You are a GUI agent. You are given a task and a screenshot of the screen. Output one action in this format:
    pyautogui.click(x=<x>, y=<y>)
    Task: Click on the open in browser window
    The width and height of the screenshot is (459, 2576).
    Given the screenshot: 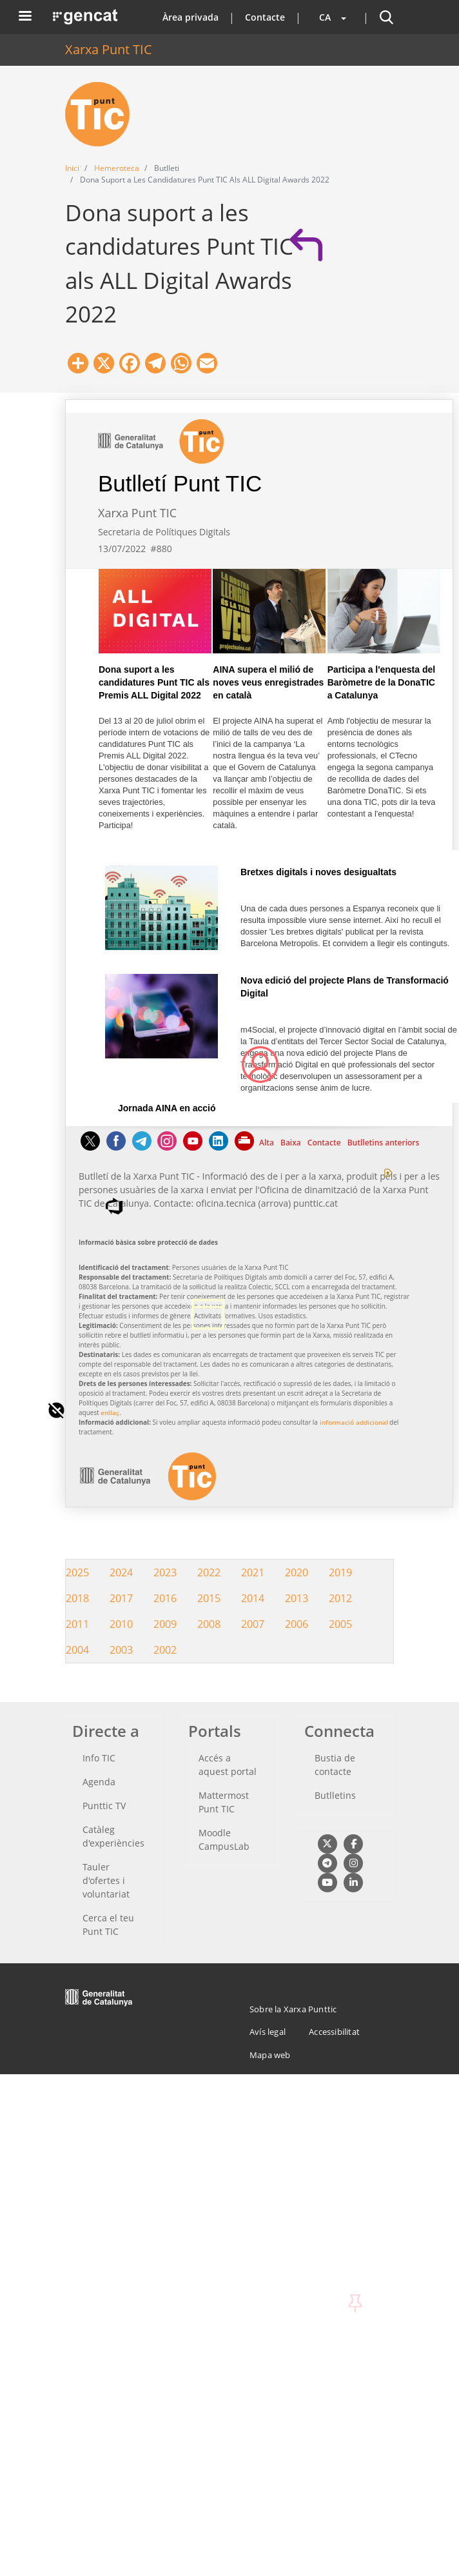 What is the action you would take?
    pyautogui.click(x=208, y=1315)
    